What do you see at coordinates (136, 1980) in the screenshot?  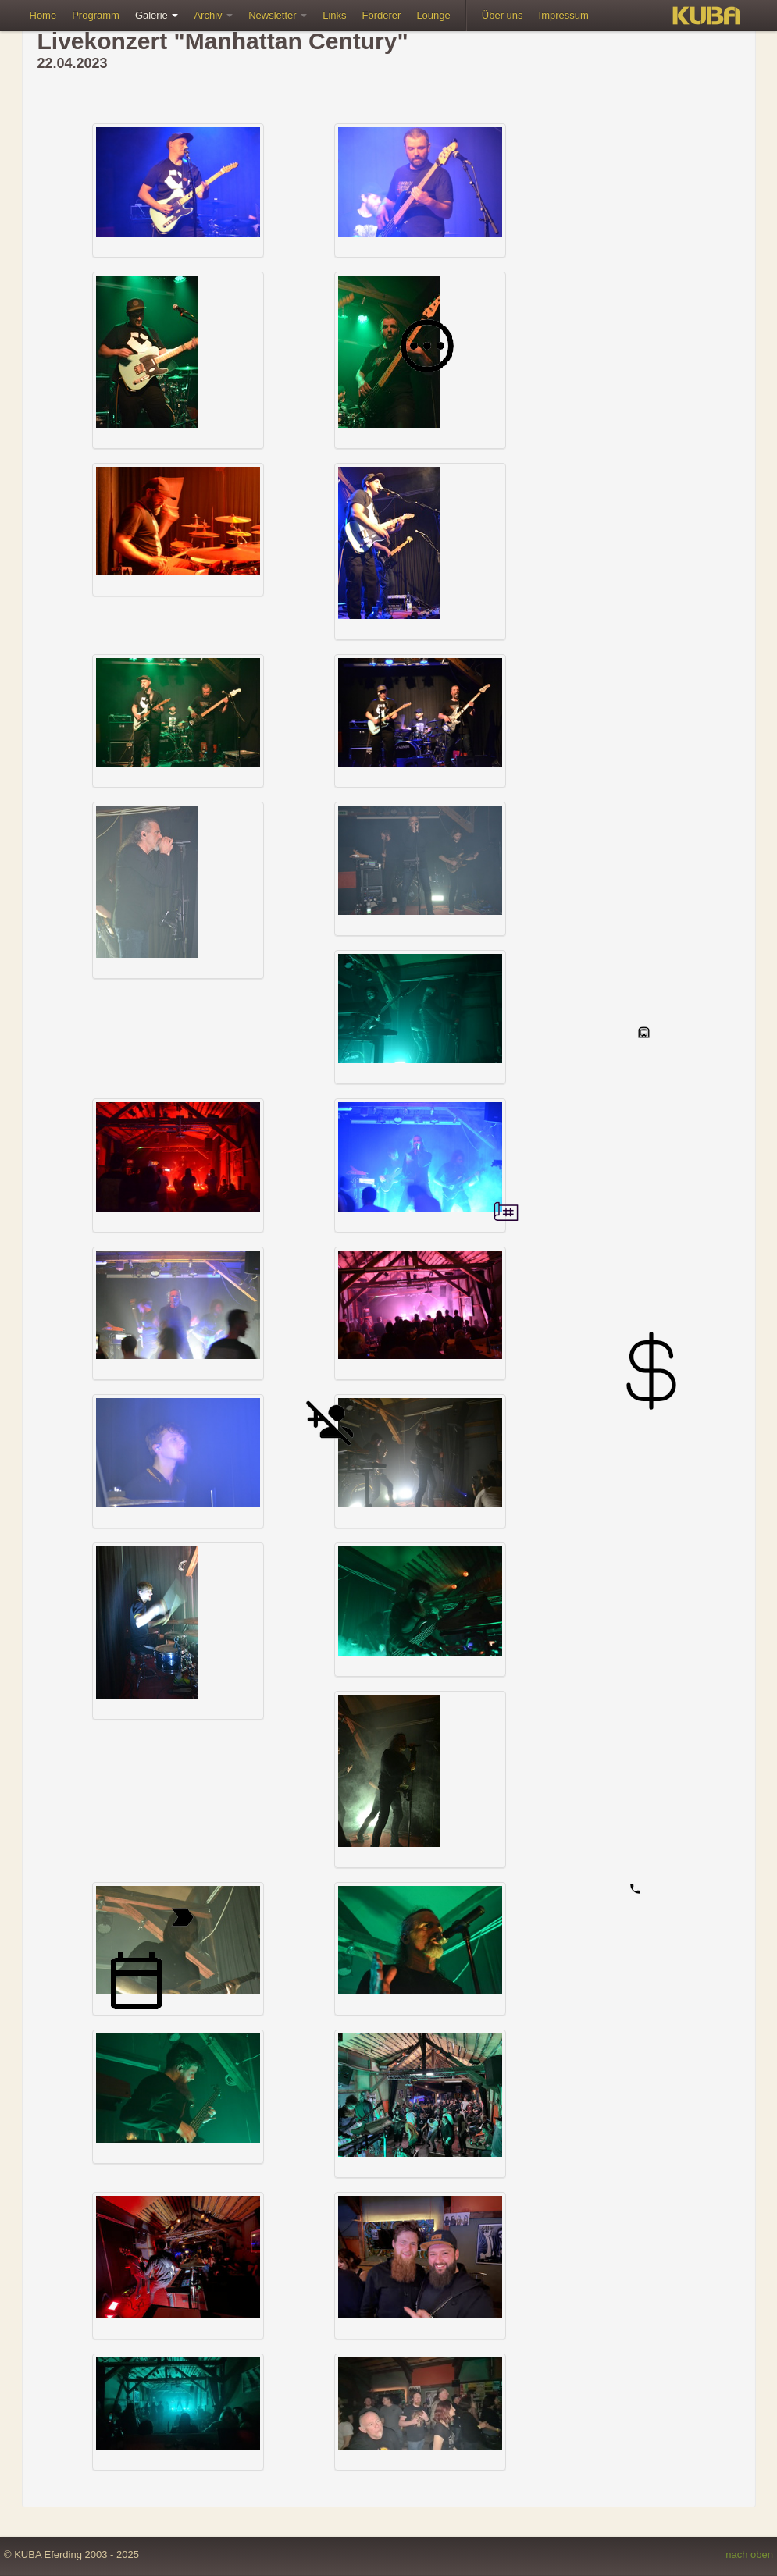 I see `view today's date or calendar` at bounding box center [136, 1980].